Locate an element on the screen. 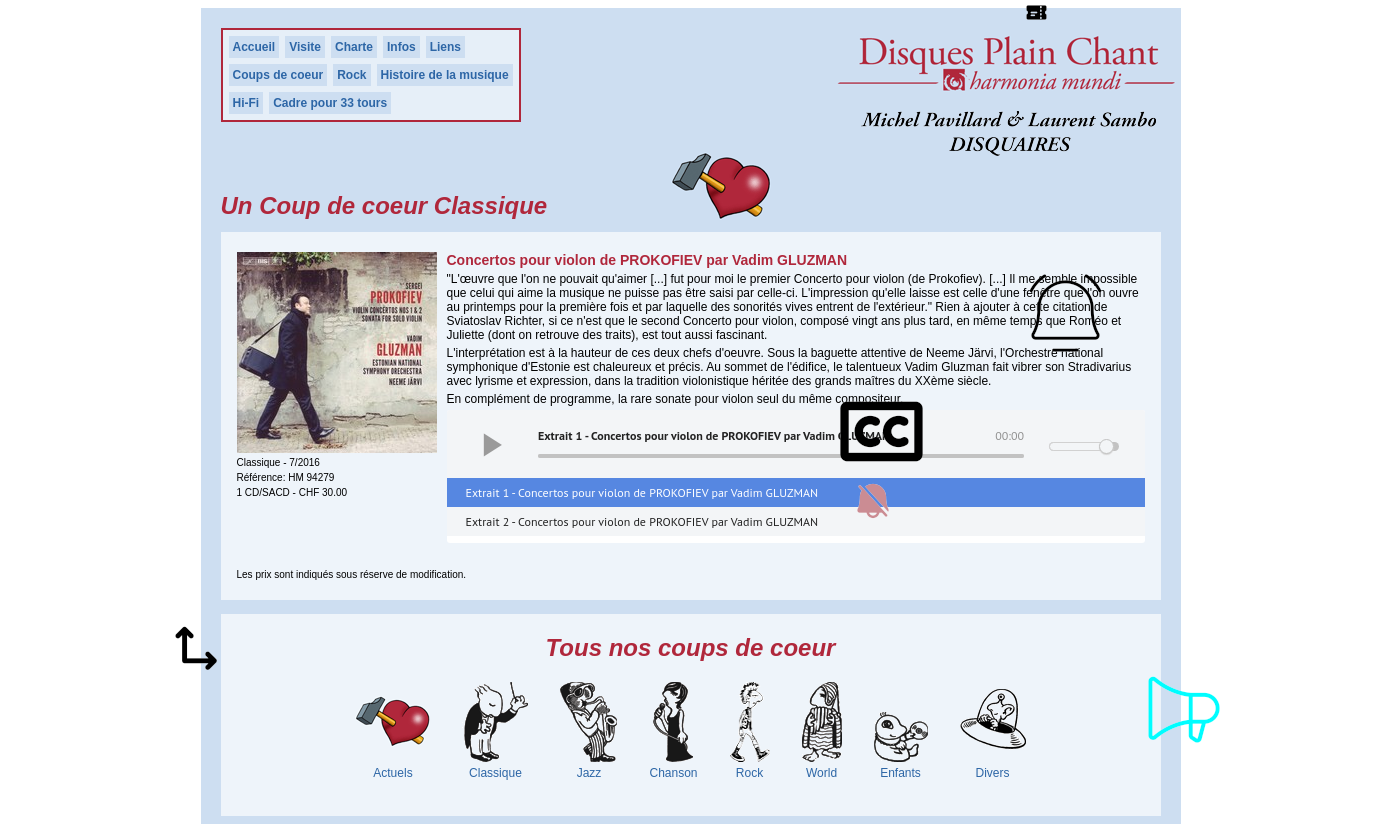 Image resolution: width=1381 pixels, height=824 pixels. indicates a path or vector direction is located at coordinates (194, 647).